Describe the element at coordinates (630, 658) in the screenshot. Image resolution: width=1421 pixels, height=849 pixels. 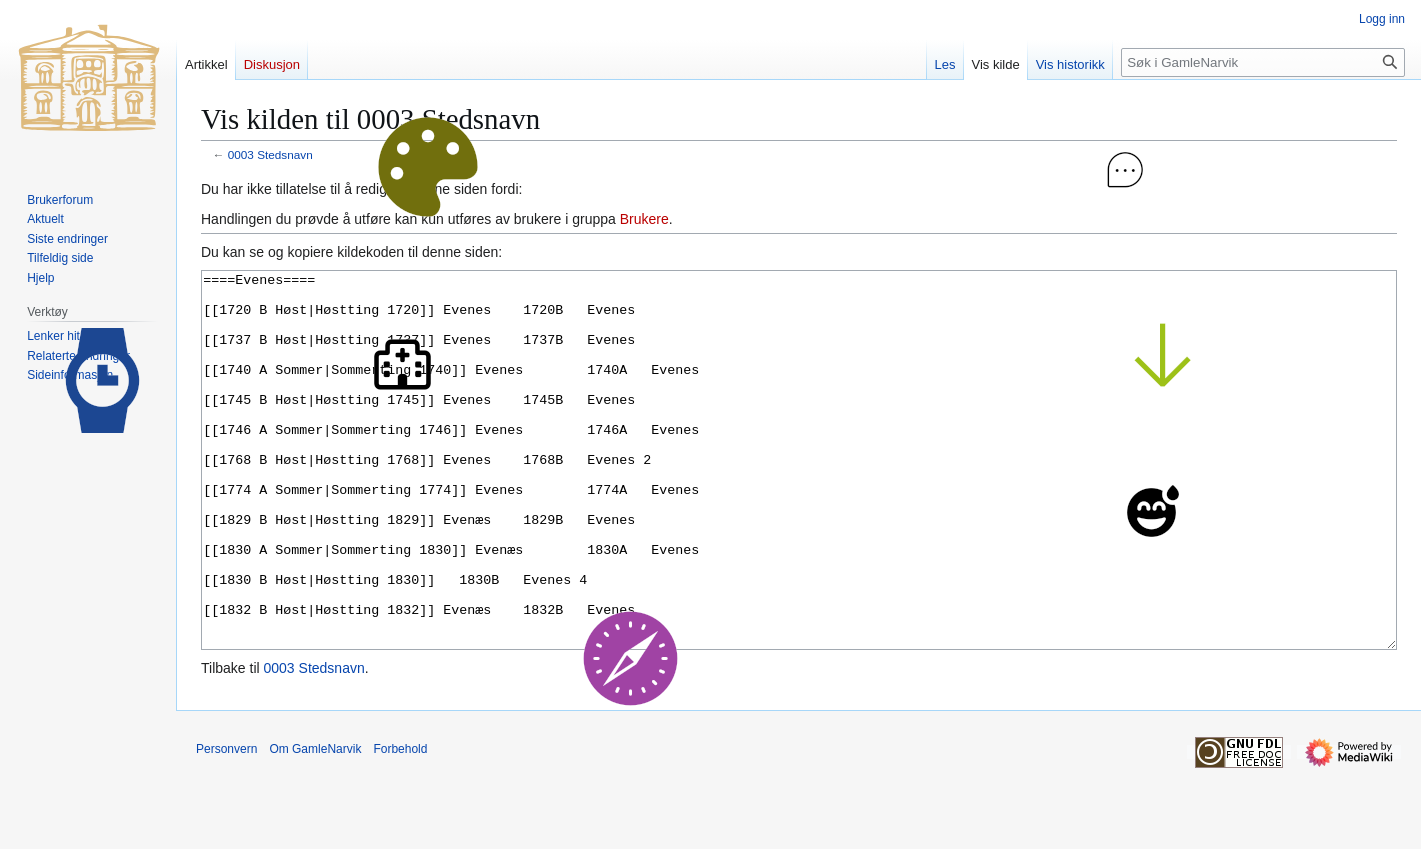
I see `open Safari web browser` at that location.